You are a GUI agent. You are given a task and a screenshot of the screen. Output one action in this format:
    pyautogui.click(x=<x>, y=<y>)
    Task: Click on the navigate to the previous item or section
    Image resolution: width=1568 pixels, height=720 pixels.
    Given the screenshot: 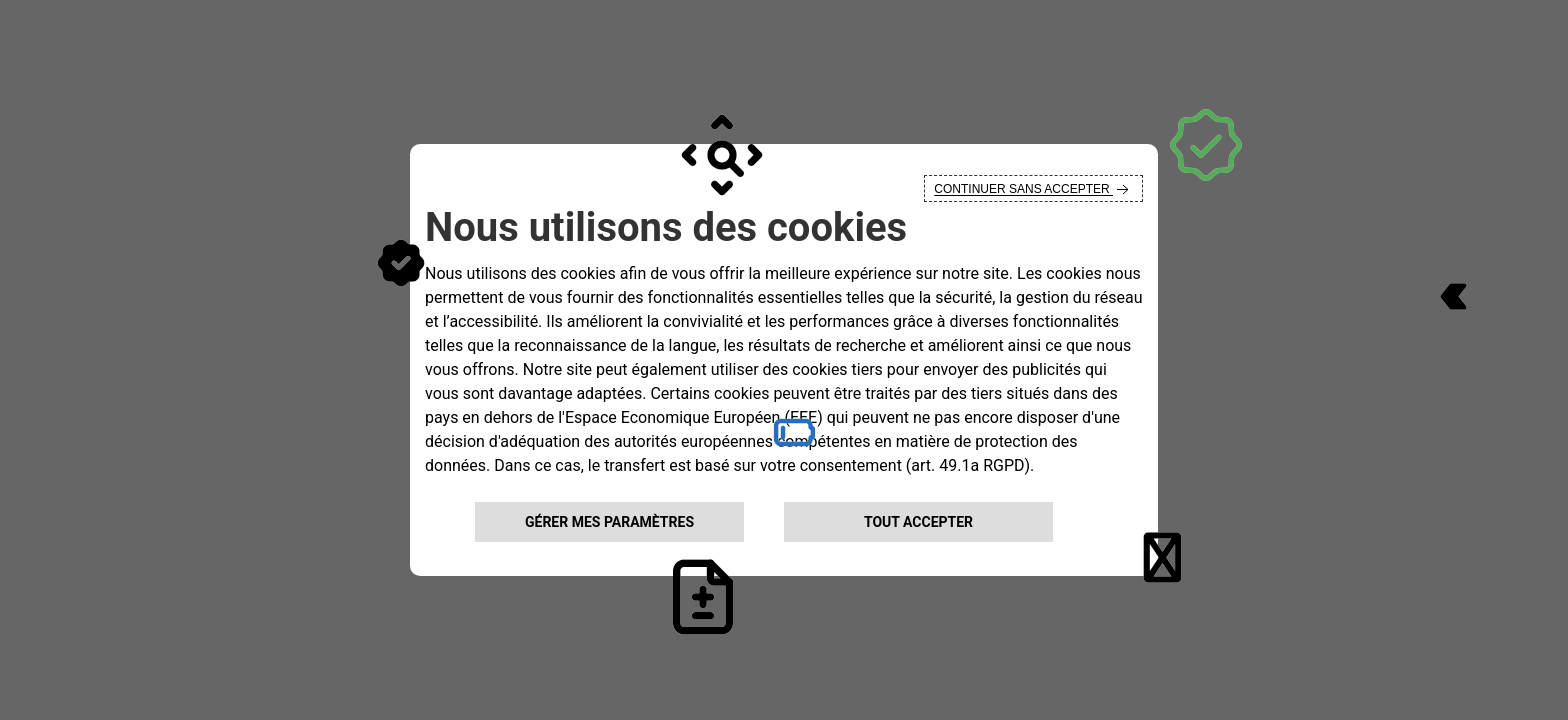 What is the action you would take?
    pyautogui.click(x=1453, y=296)
    